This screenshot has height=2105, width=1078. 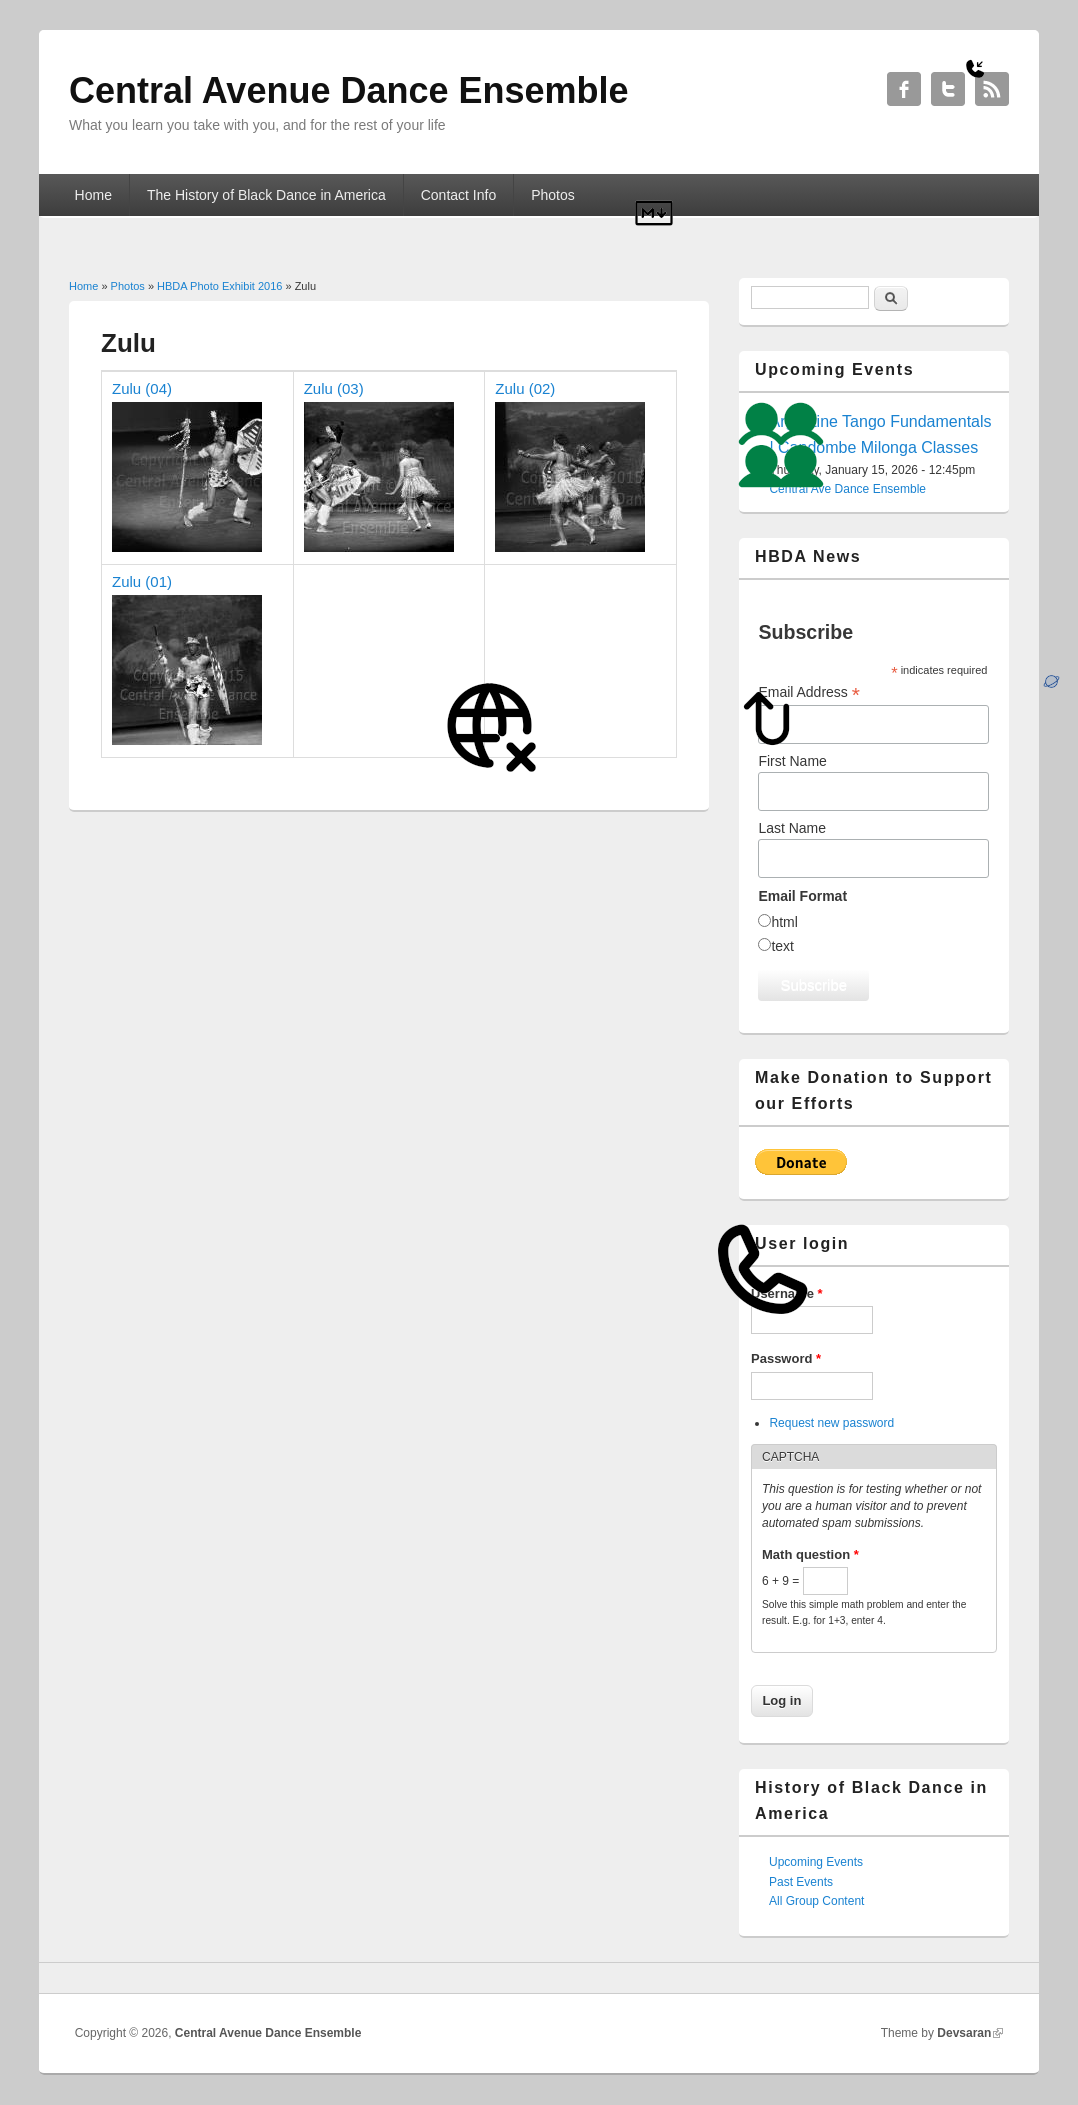 I want to click on indicates an incoming call, so click(x=975, y=68).